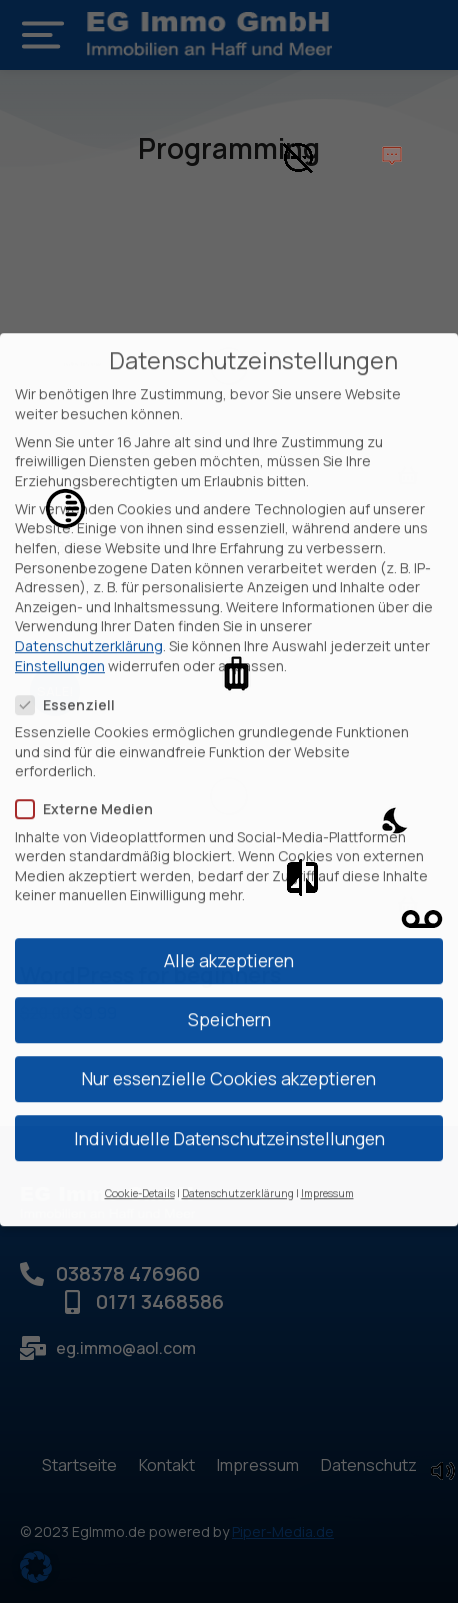  What do you see at coordinates (396, 820) in the screenshot?
I see `toggle dark mode or night theme` at bounding box center [396, 820].